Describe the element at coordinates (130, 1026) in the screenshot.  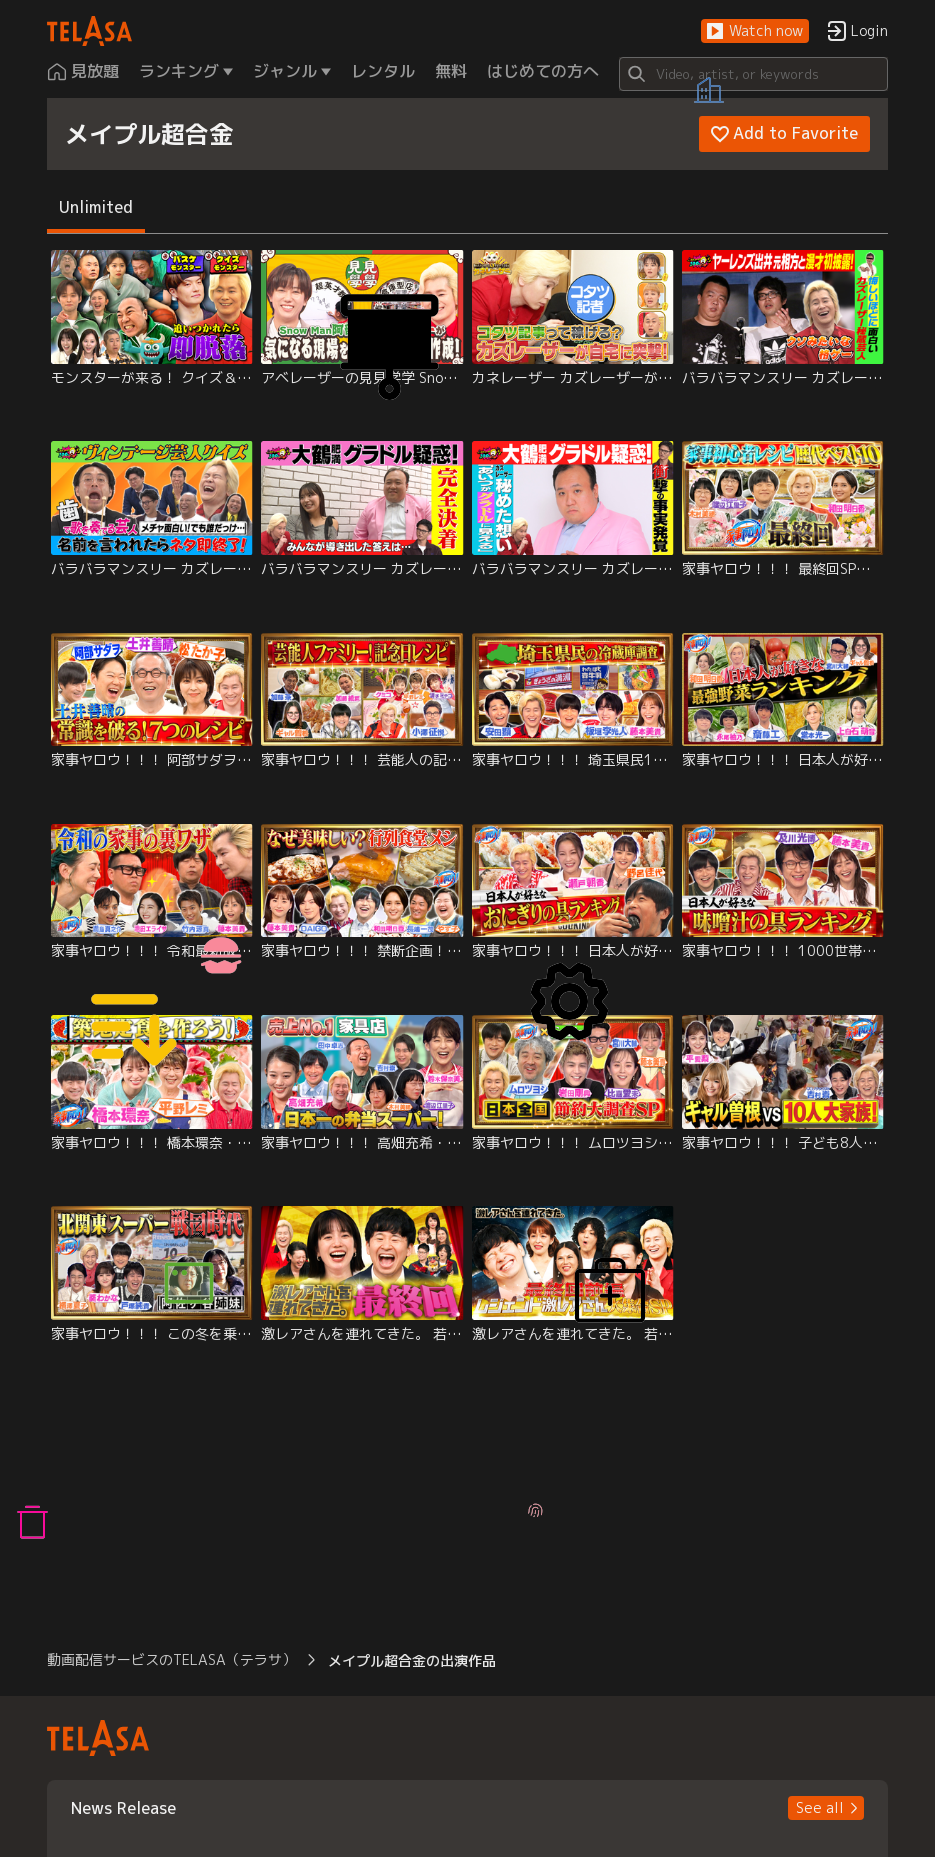
I see `sort items in ascending order` at that location.